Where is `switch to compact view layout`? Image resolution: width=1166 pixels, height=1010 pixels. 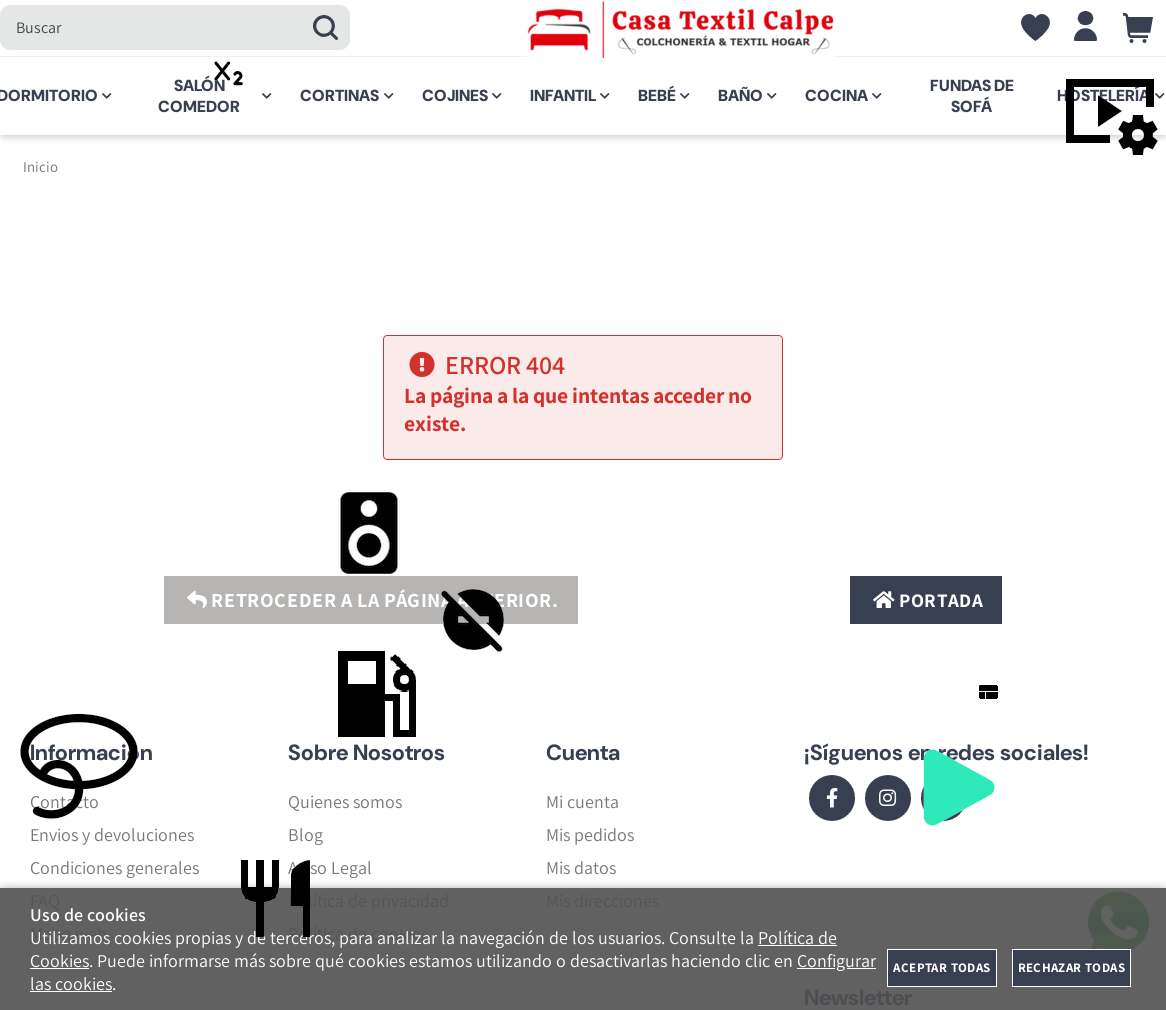 switch to compact view layout is located at coordinates (988, 692).